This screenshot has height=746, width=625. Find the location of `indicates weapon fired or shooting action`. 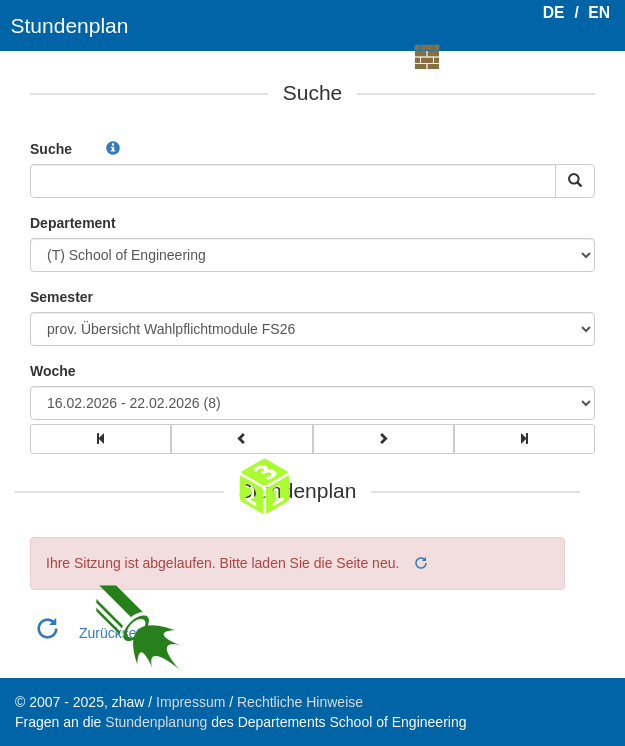

indicates weapon fired or shooting action is located at coordinates (138, 627).